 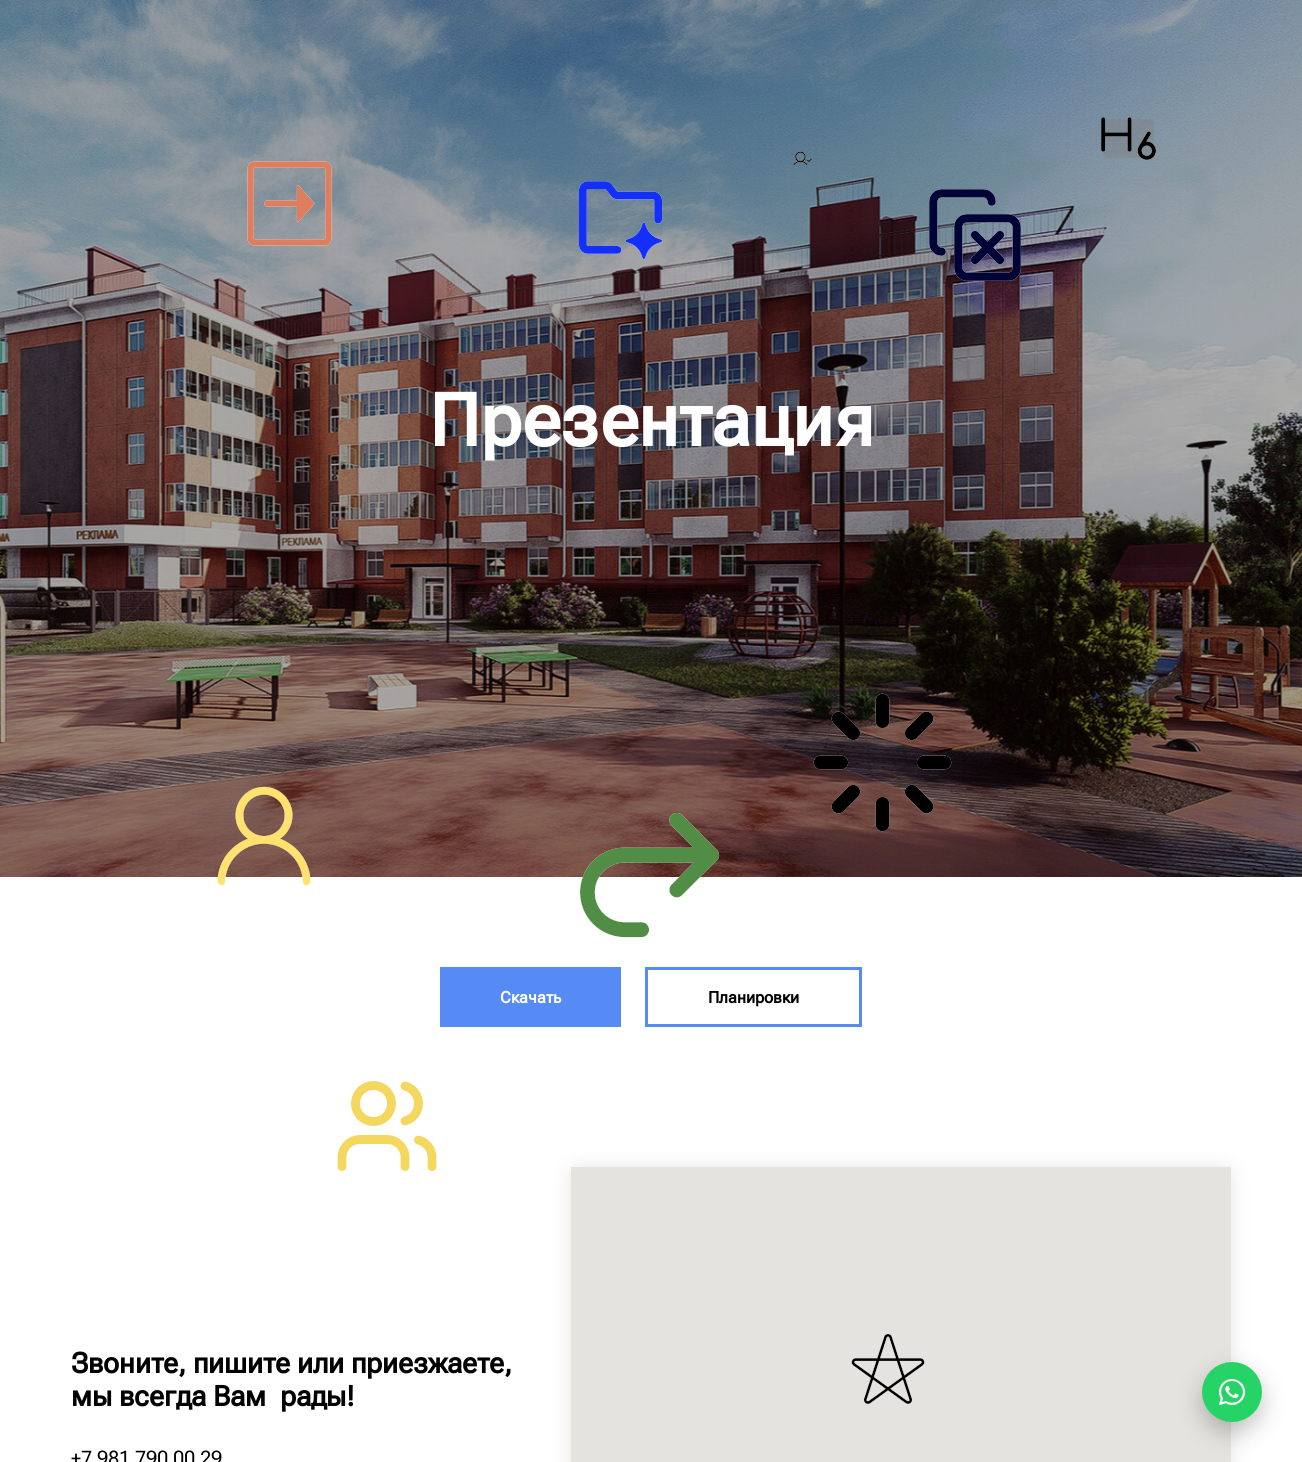 What do you see at coordinates (264, 836) in the screenshot?
I see `view your profile` at bounding box center [264, 836].